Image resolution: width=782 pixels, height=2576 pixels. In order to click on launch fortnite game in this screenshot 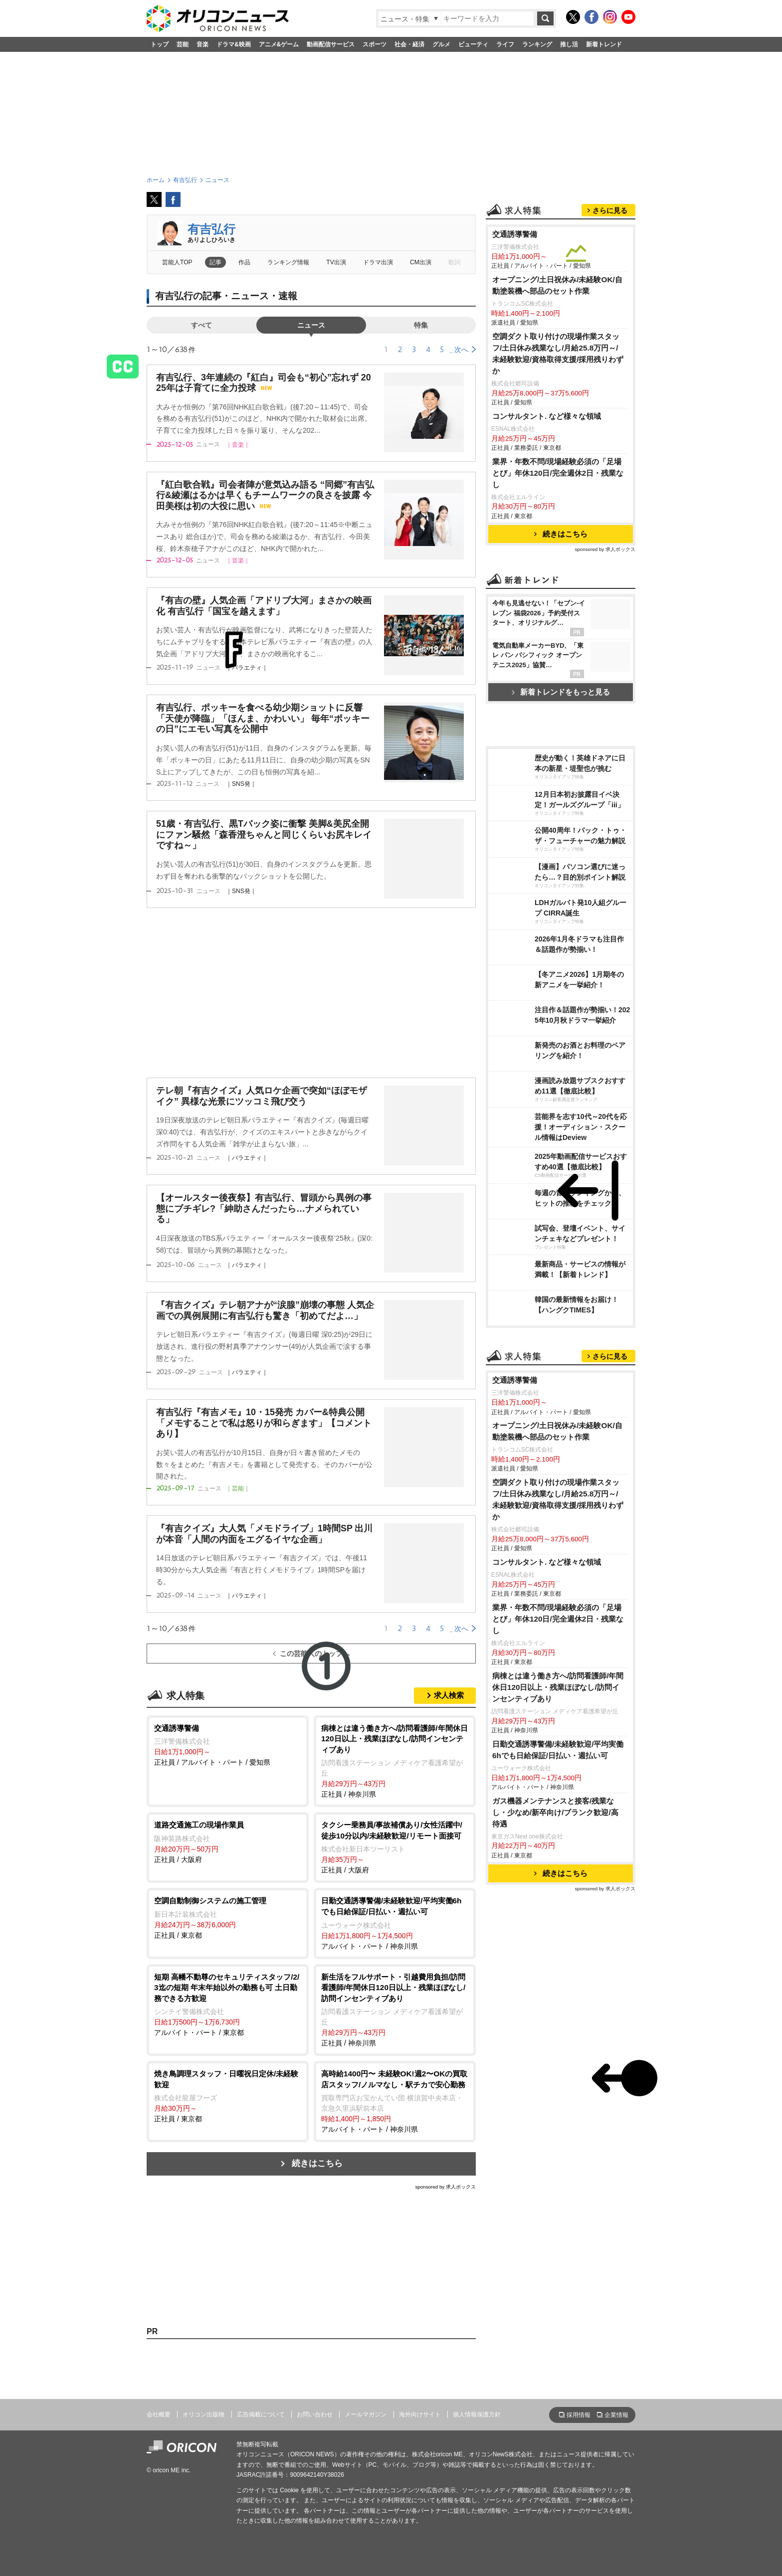, I will do `click(234, 650)`.